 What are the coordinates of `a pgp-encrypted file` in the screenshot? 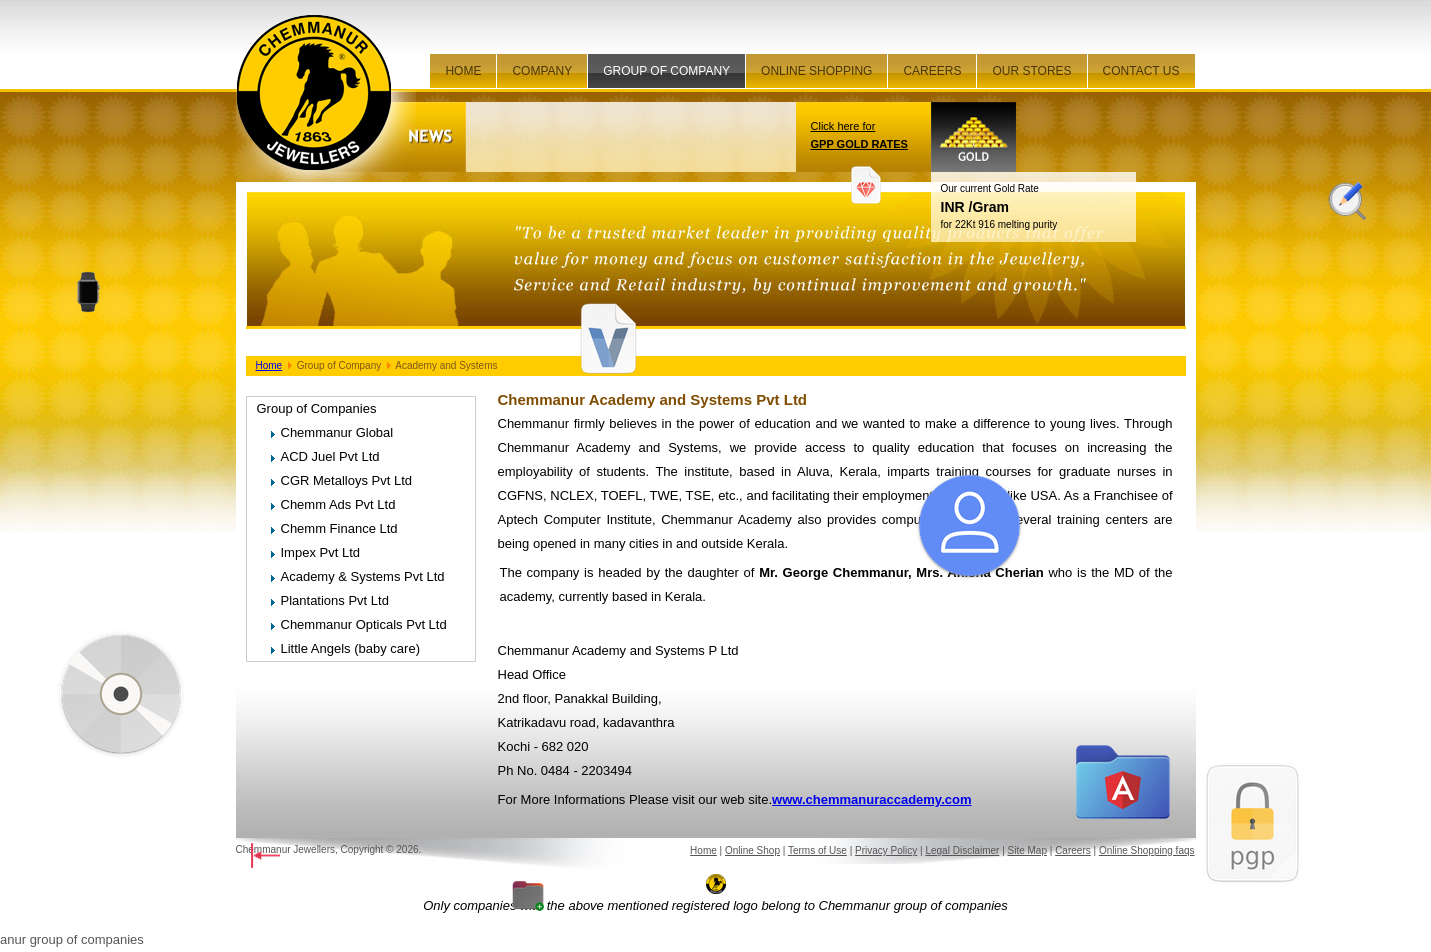 It's located at (1252, 823).